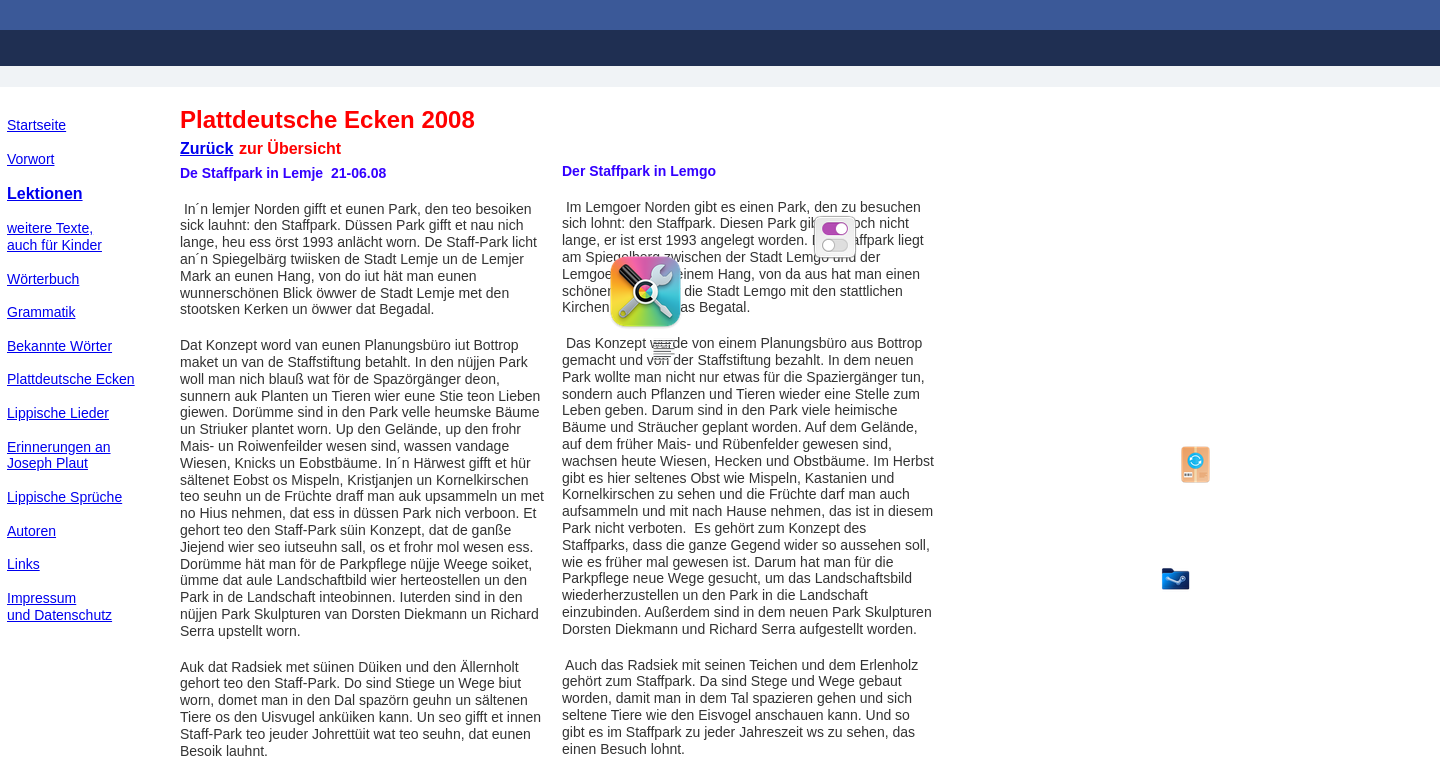  I want to click on open desktop preferences or settings, so click(835, 237).